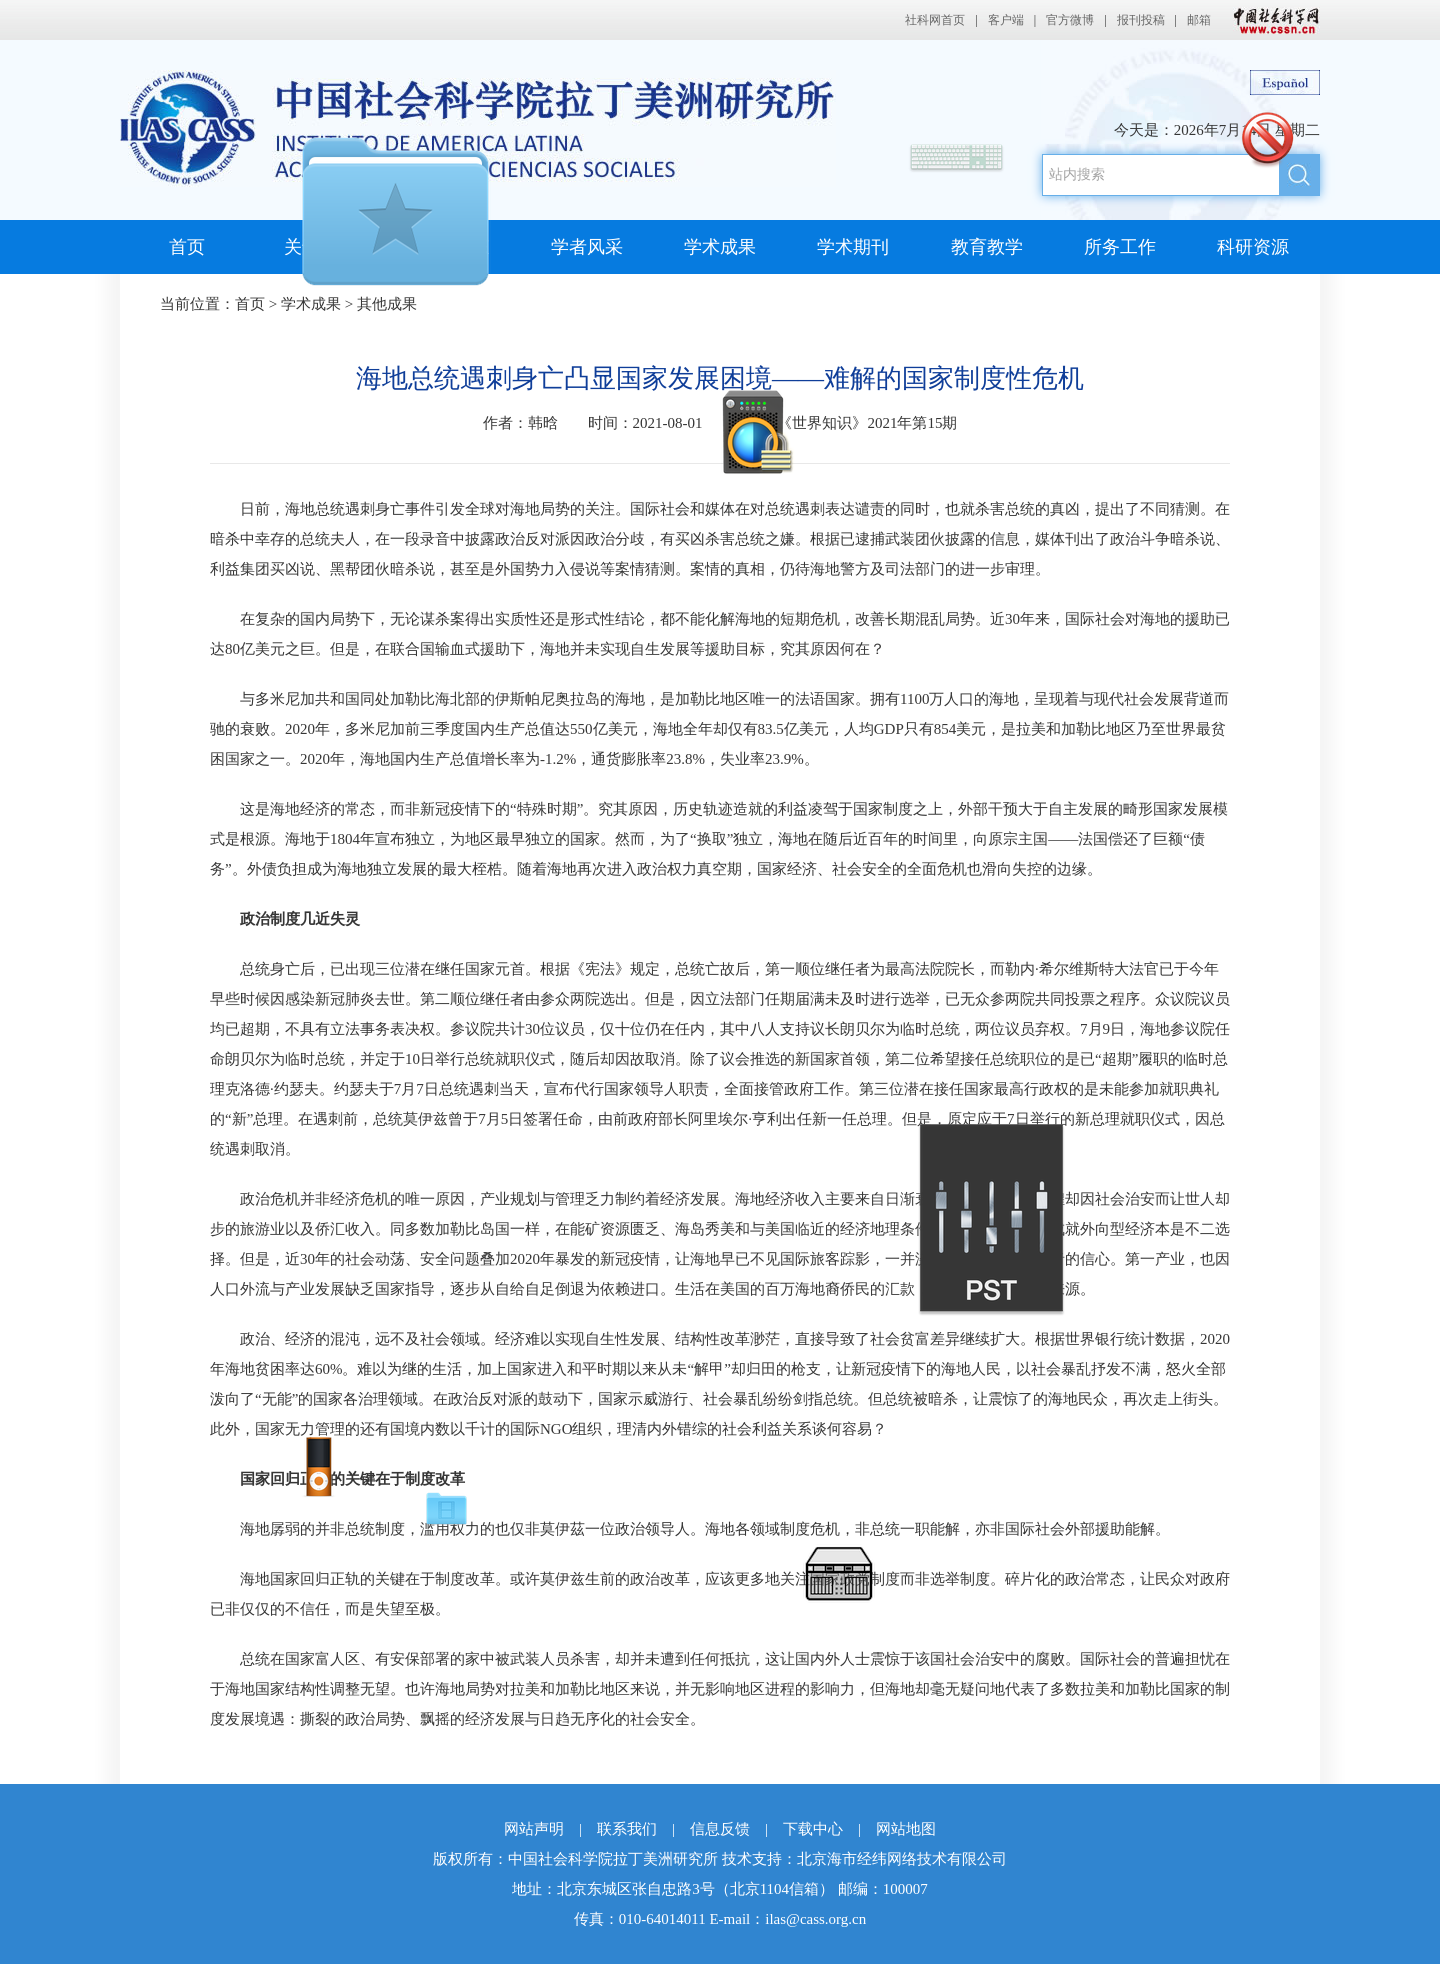  I want to click on open your bookmarked files folder, so click(395, 211).